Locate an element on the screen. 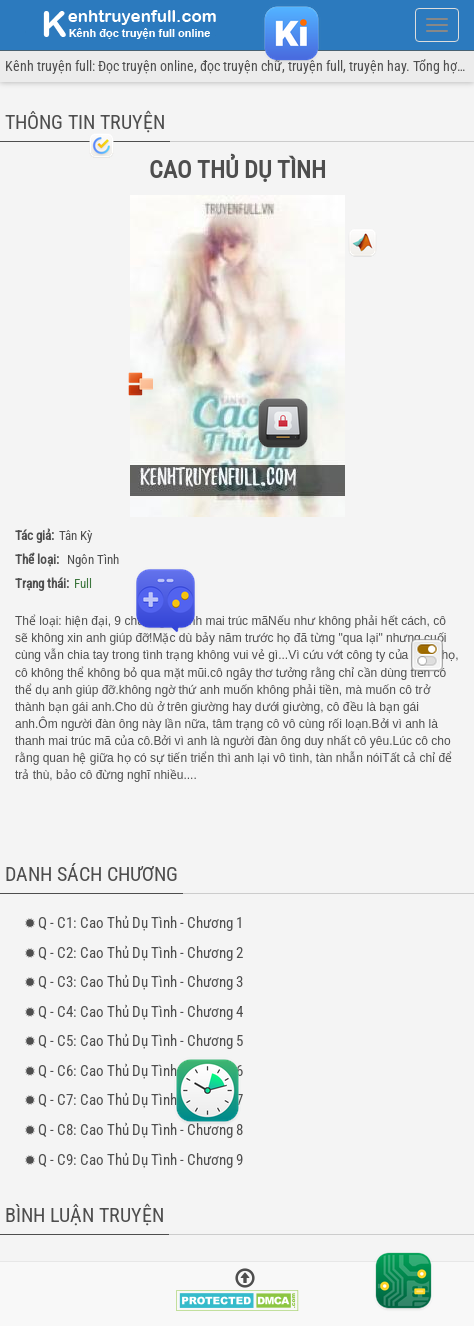 This screenshot has height=1326, width=474. open MATLAB application is located at coordinates (362, 242).